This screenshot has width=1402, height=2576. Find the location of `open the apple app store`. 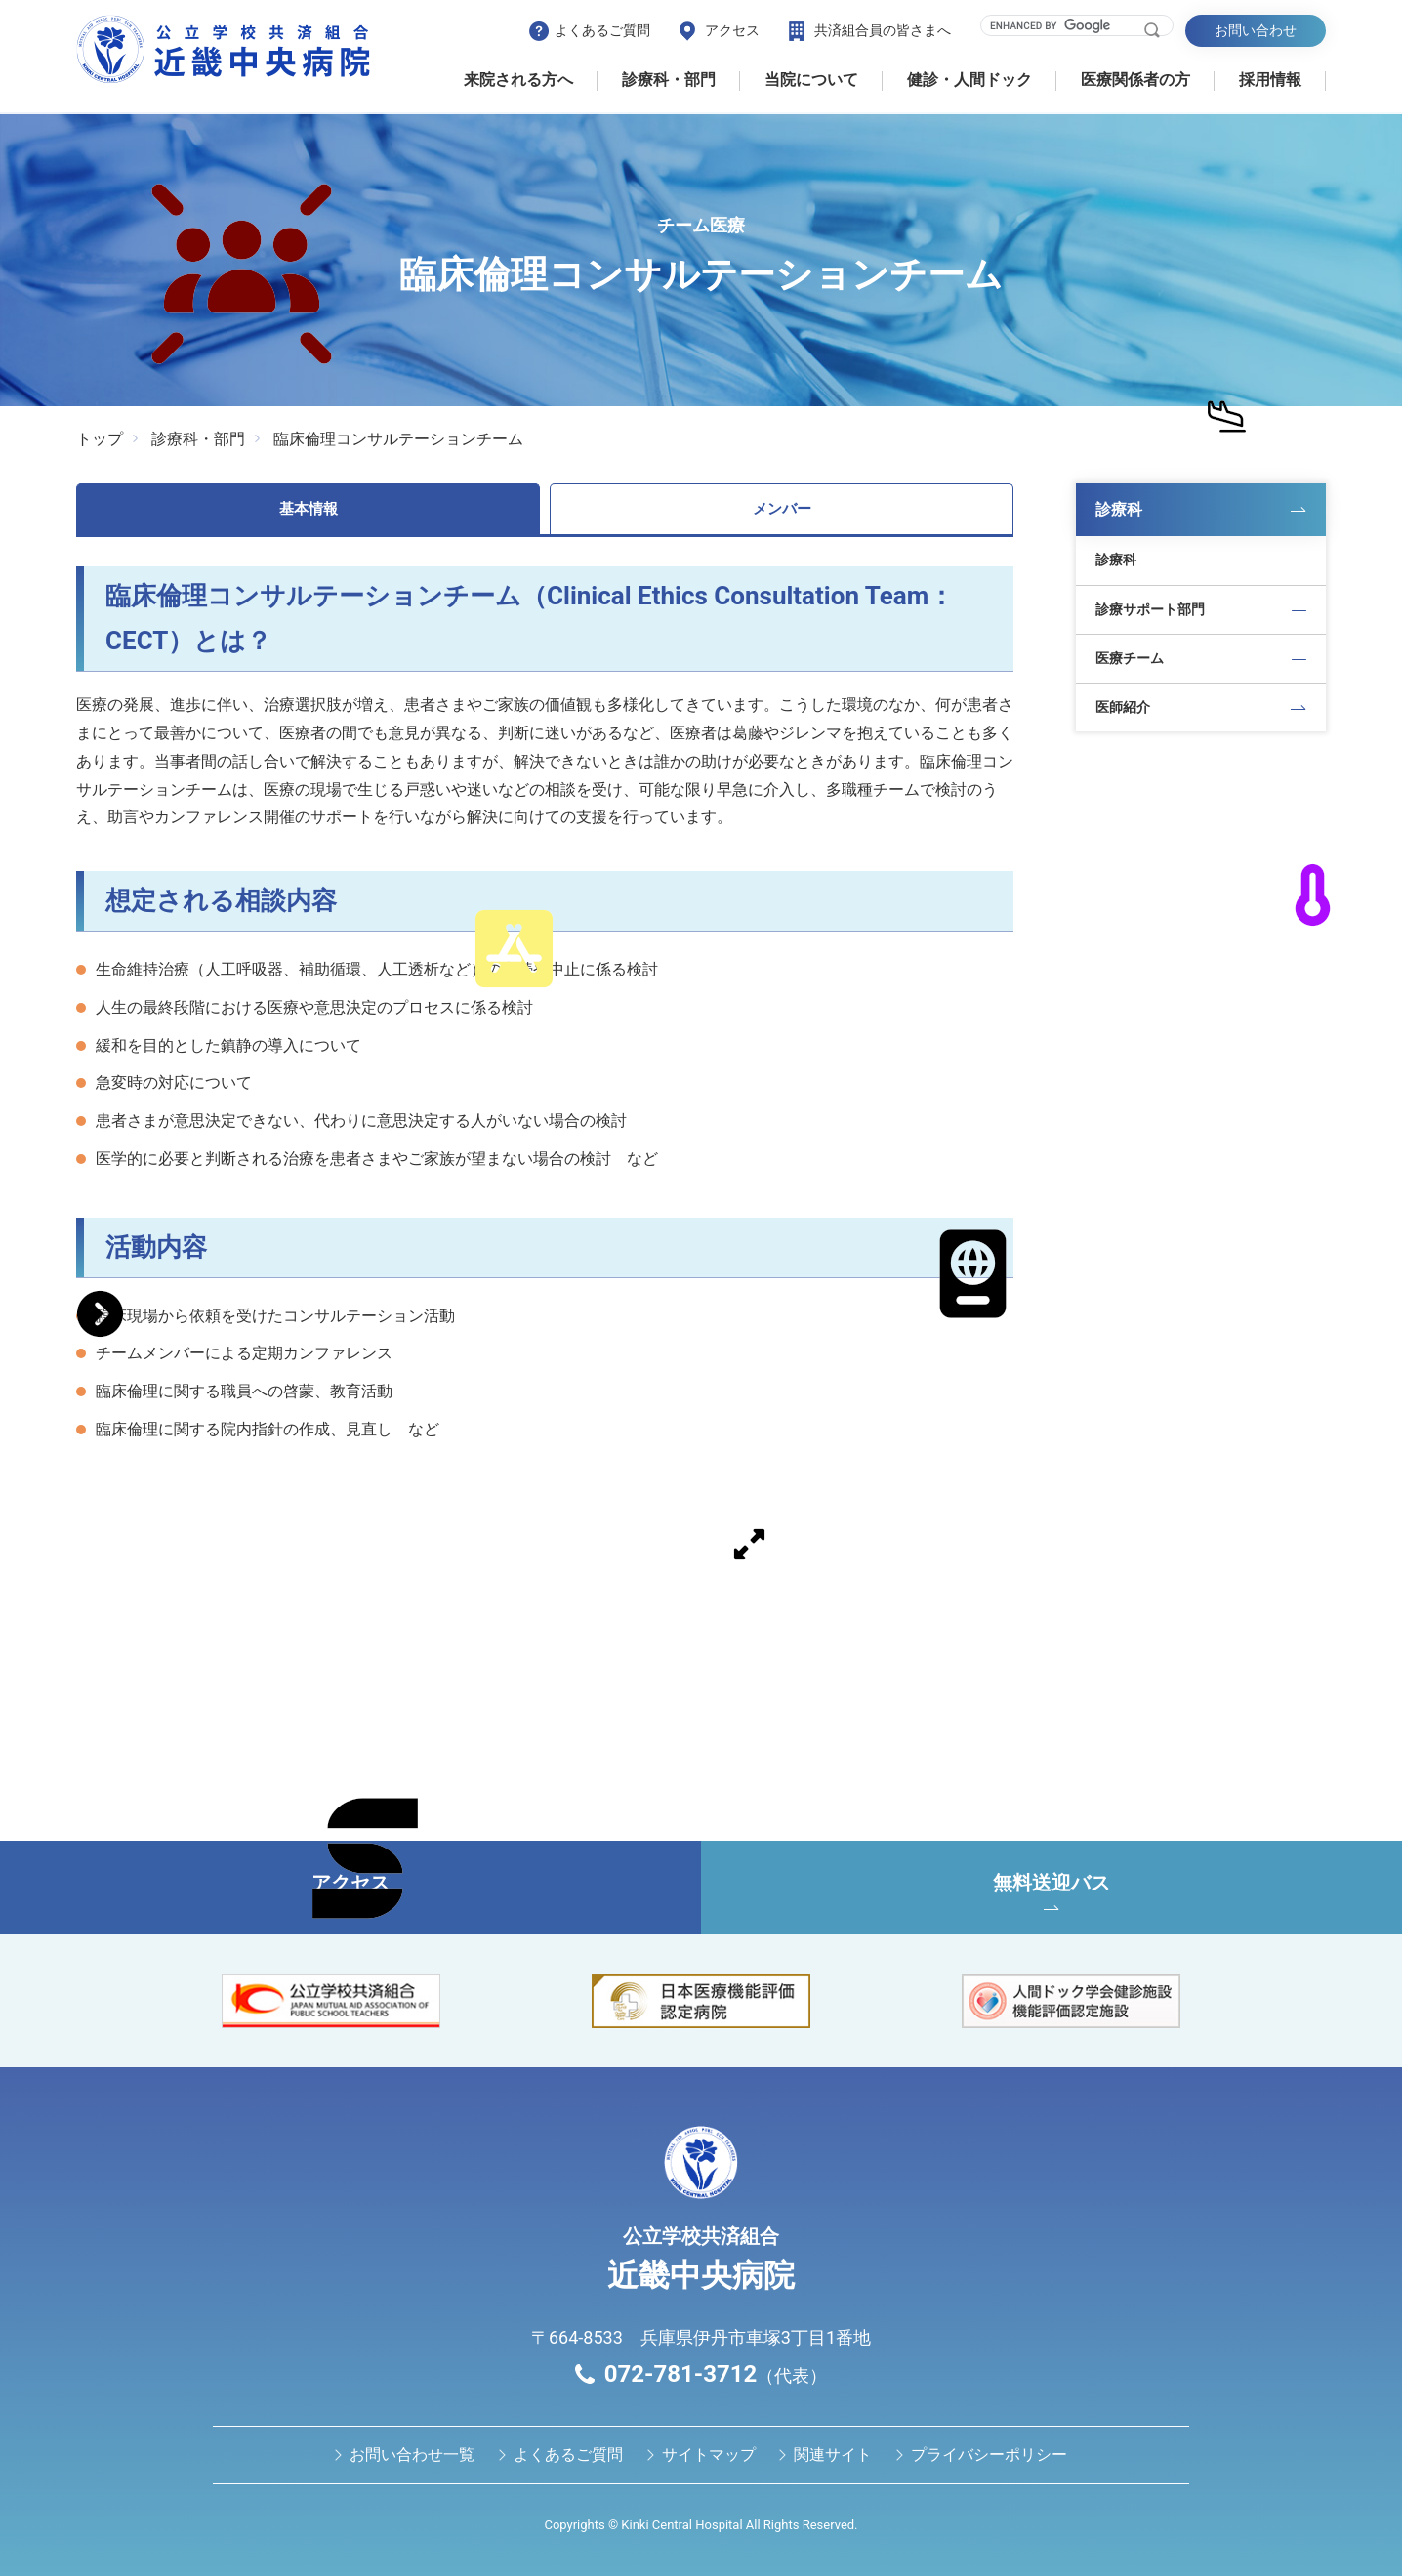

open the apple app store is located at coordinates (514, 948).